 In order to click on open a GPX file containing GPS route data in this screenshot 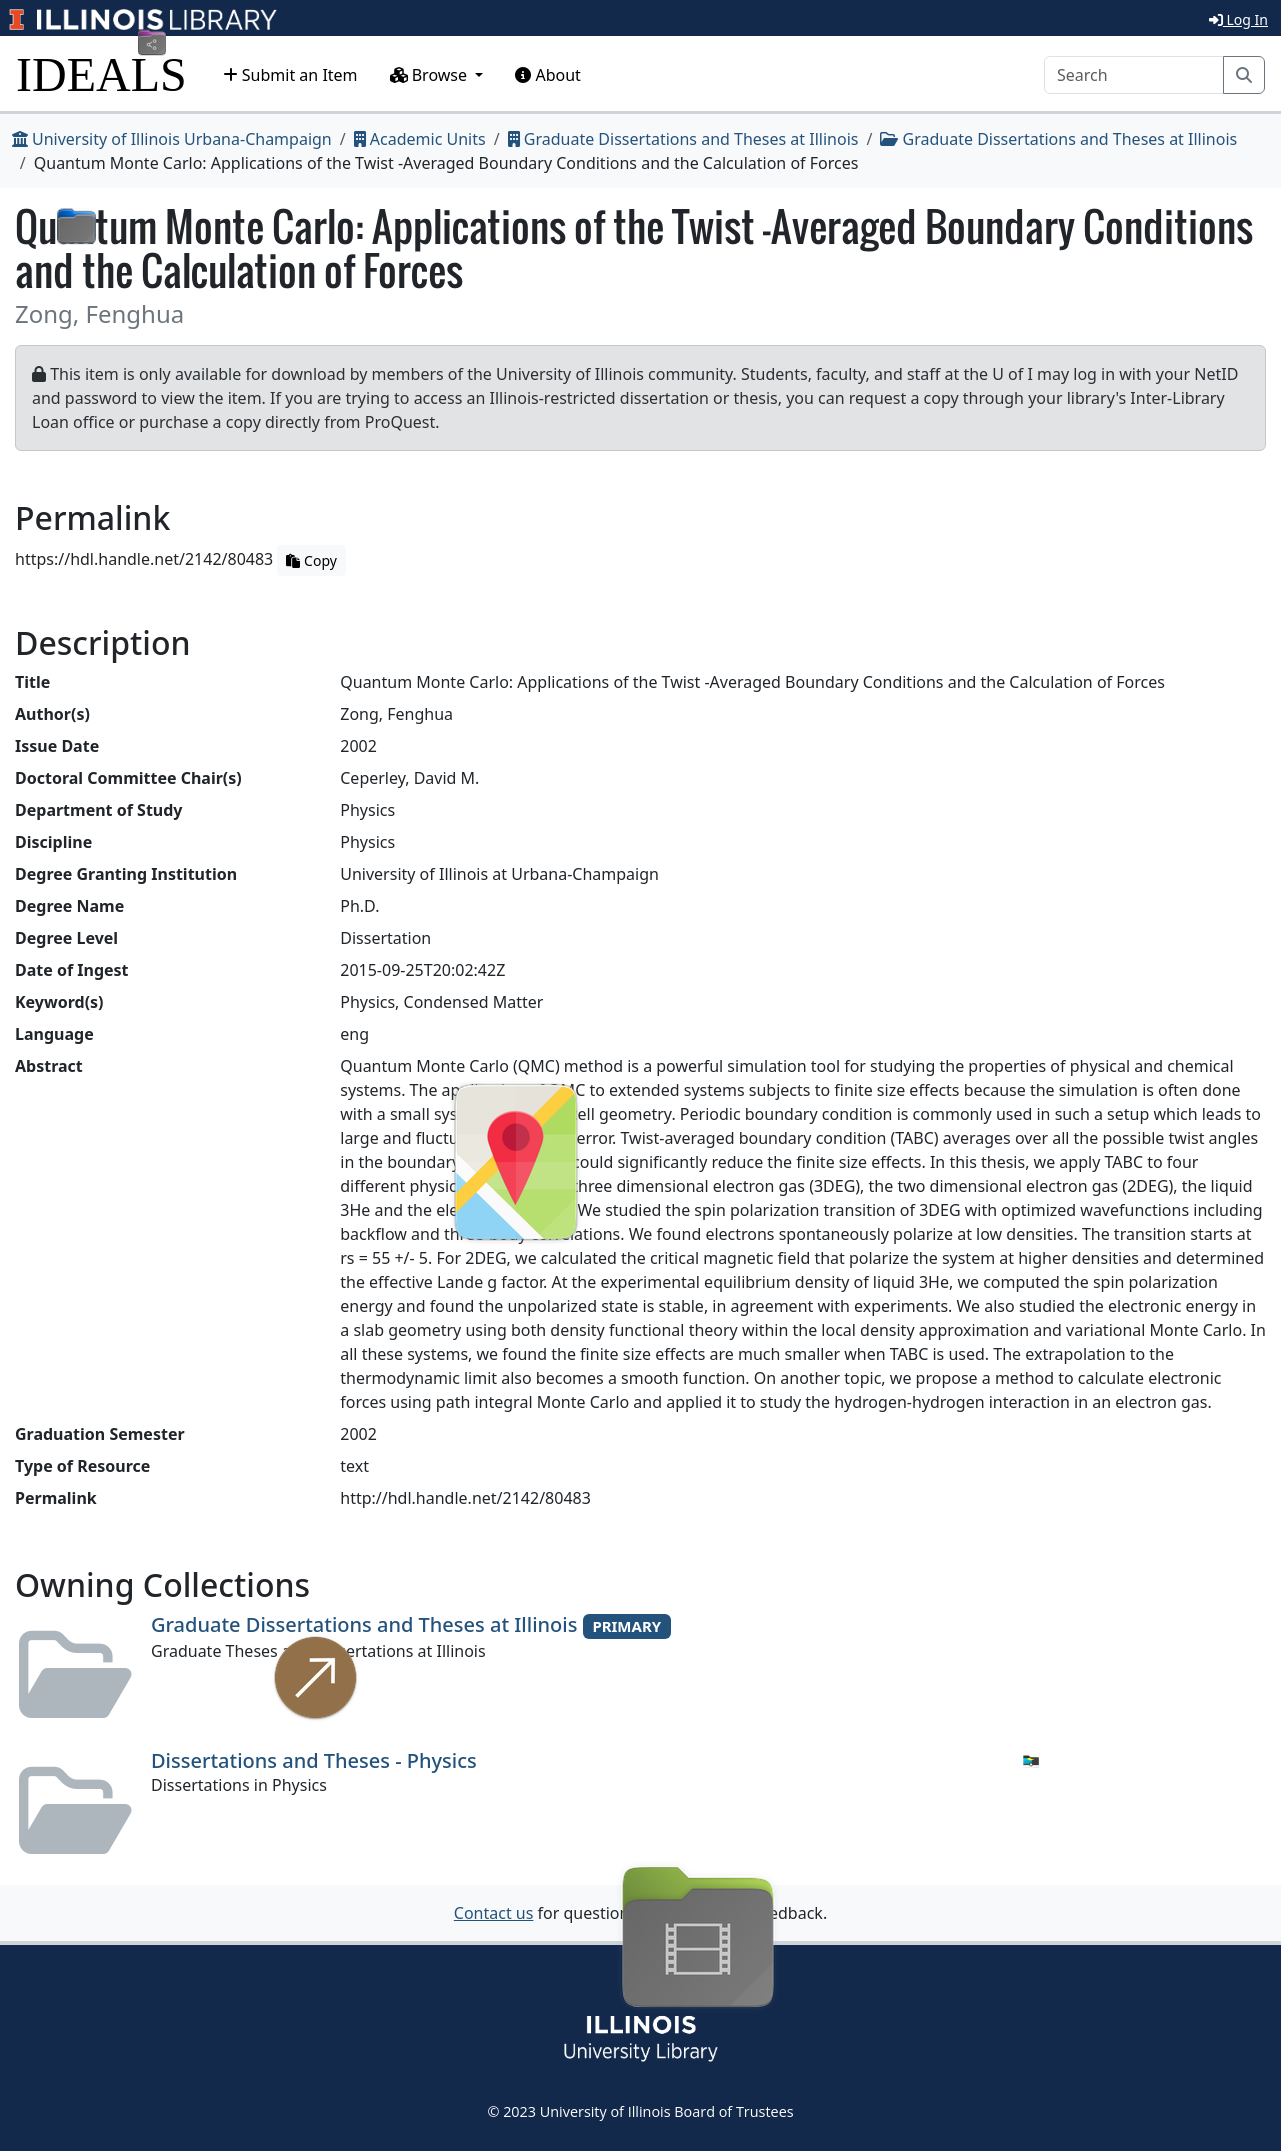, I will do `click(516, 1162)`.